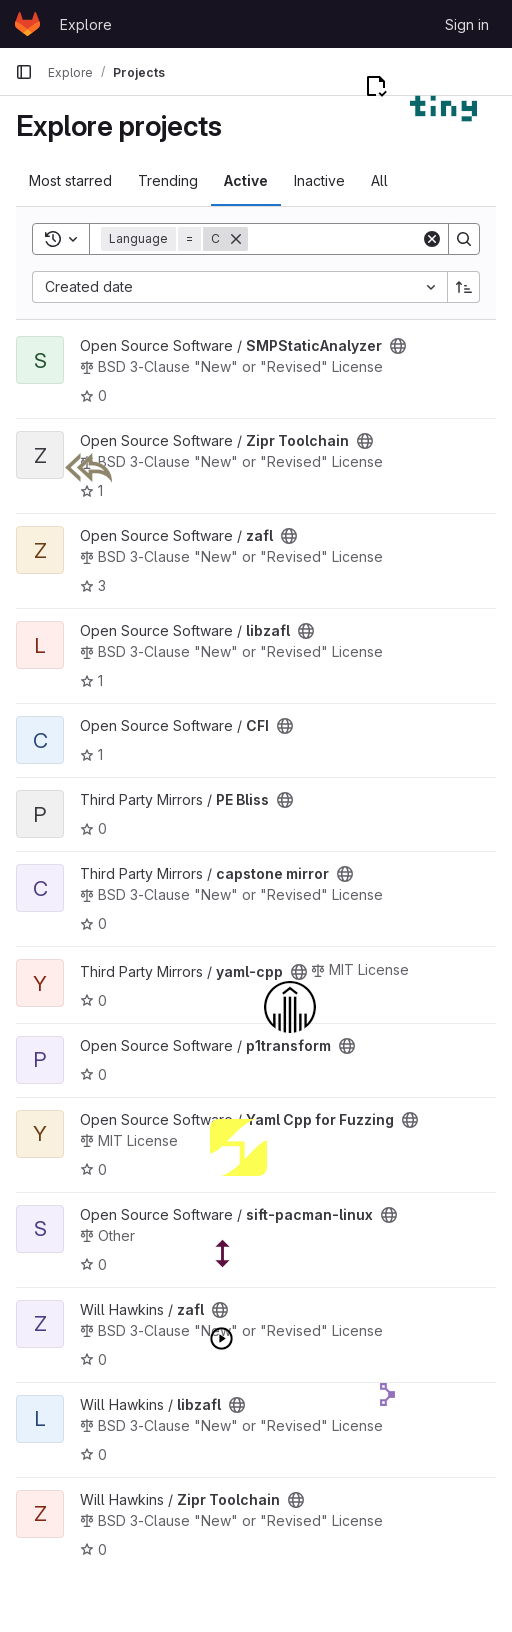 The width and height of the screenshot is (512, 1632). Describe the element at coordinates (222, 1253) in the screenshot. I see `expand content vertically` at that location.